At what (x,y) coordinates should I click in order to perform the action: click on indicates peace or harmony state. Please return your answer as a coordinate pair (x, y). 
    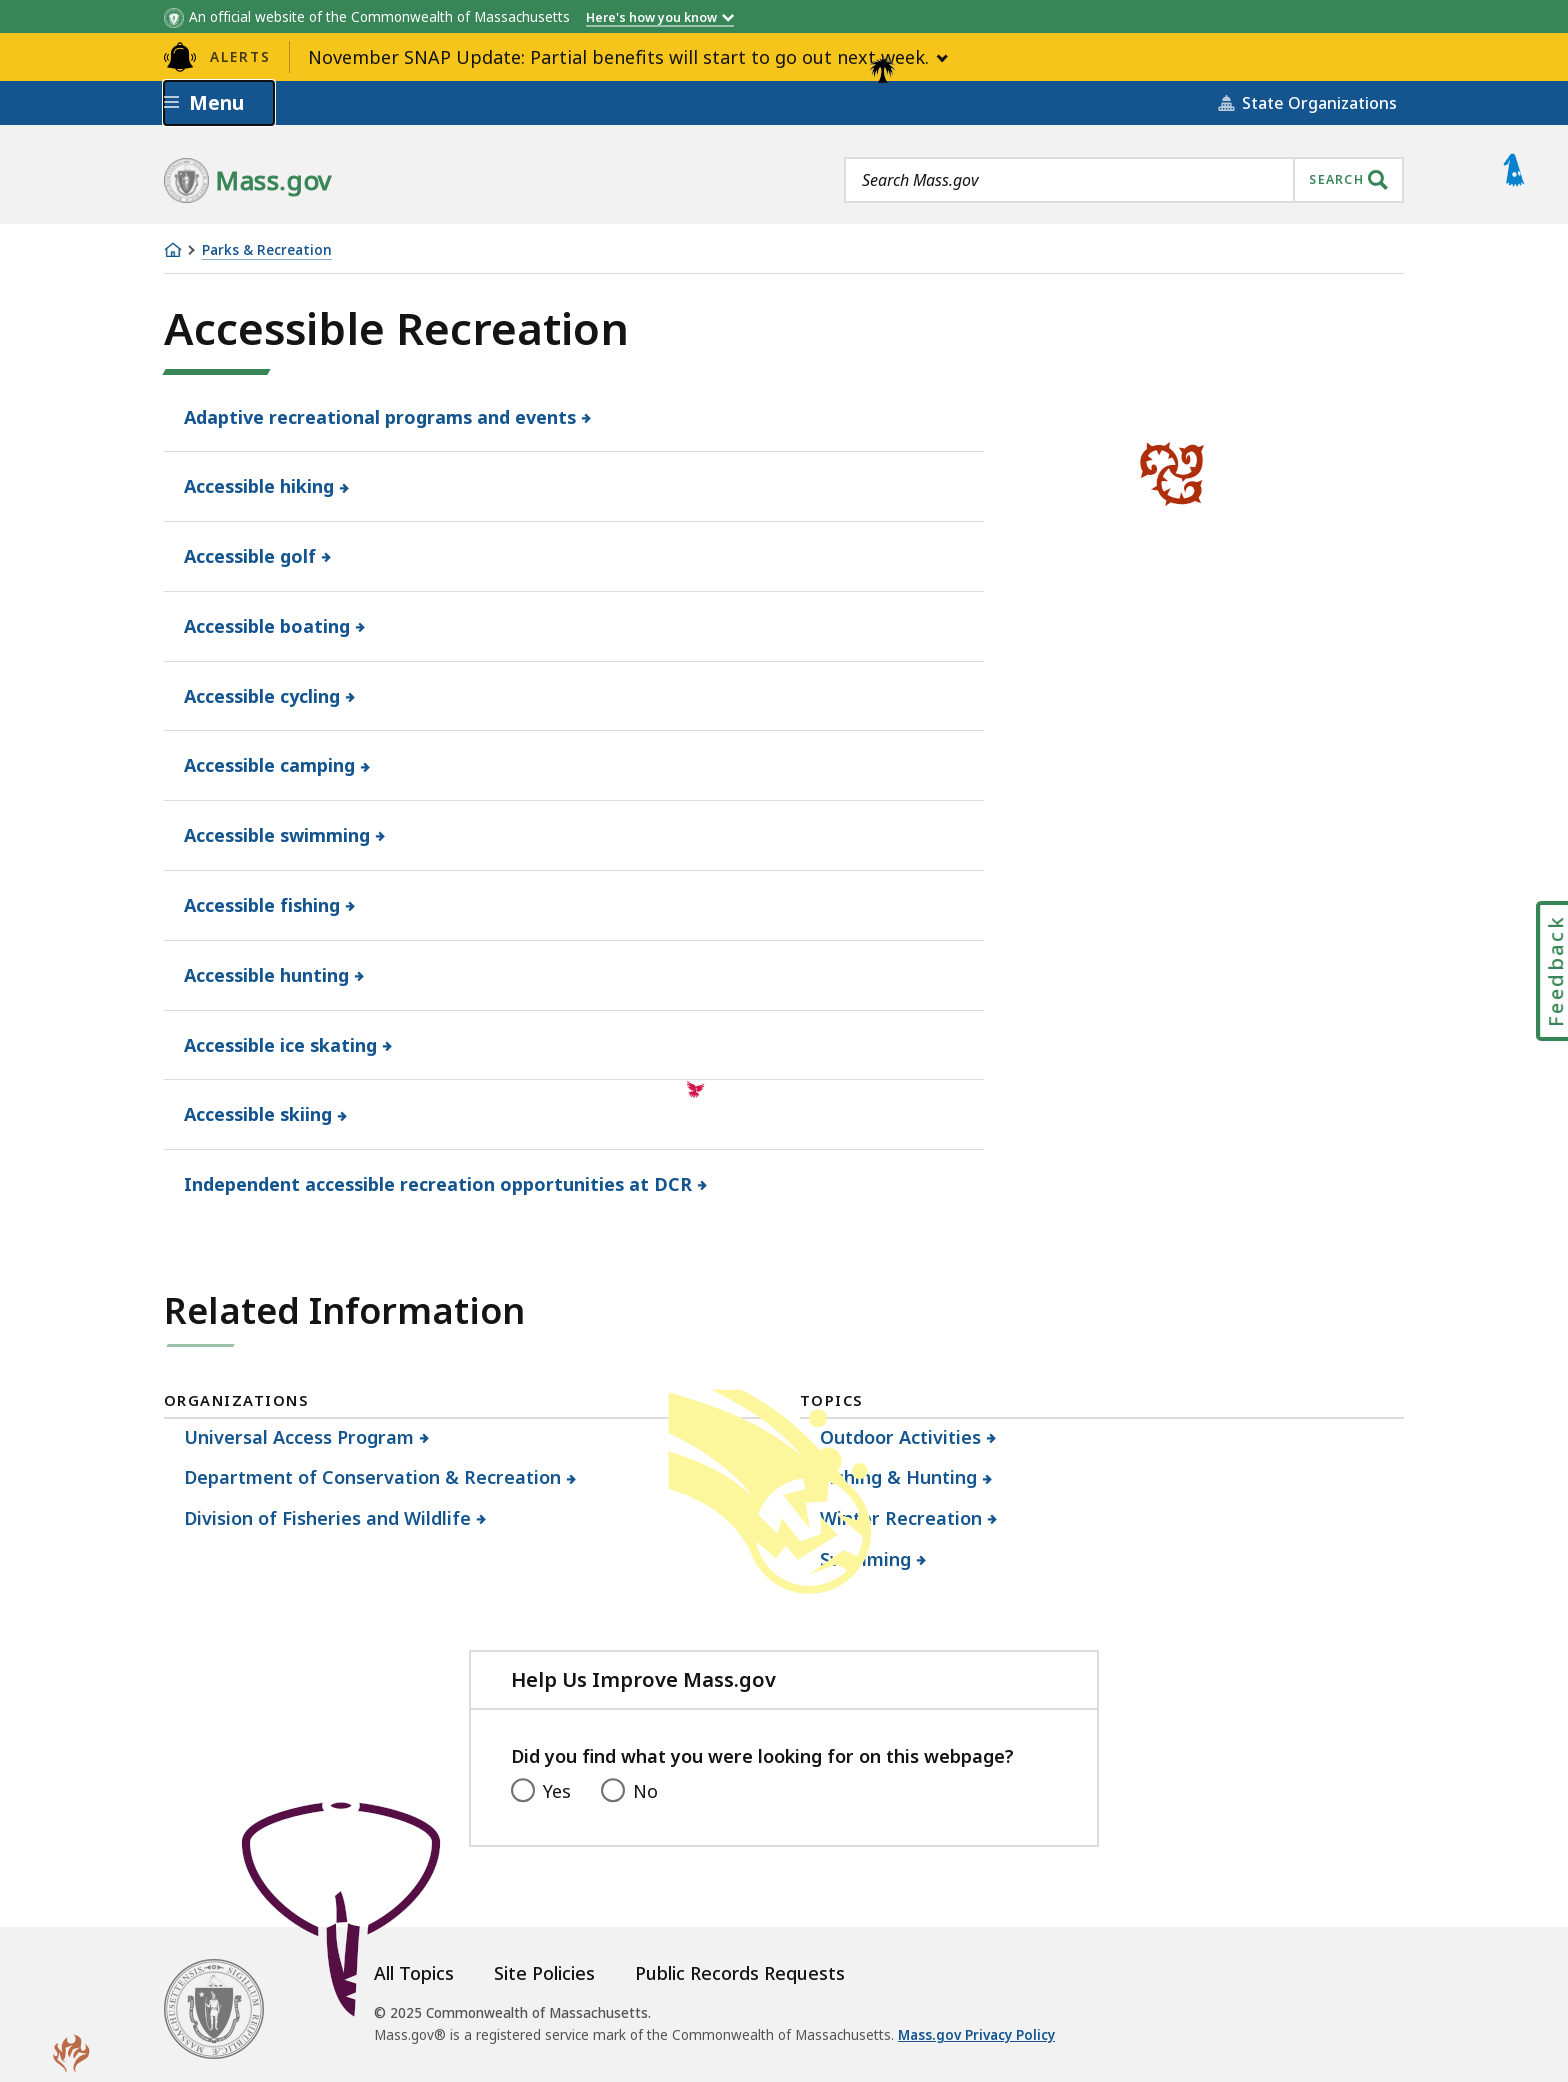
    Looking at the image, I should click on (695, 1089).